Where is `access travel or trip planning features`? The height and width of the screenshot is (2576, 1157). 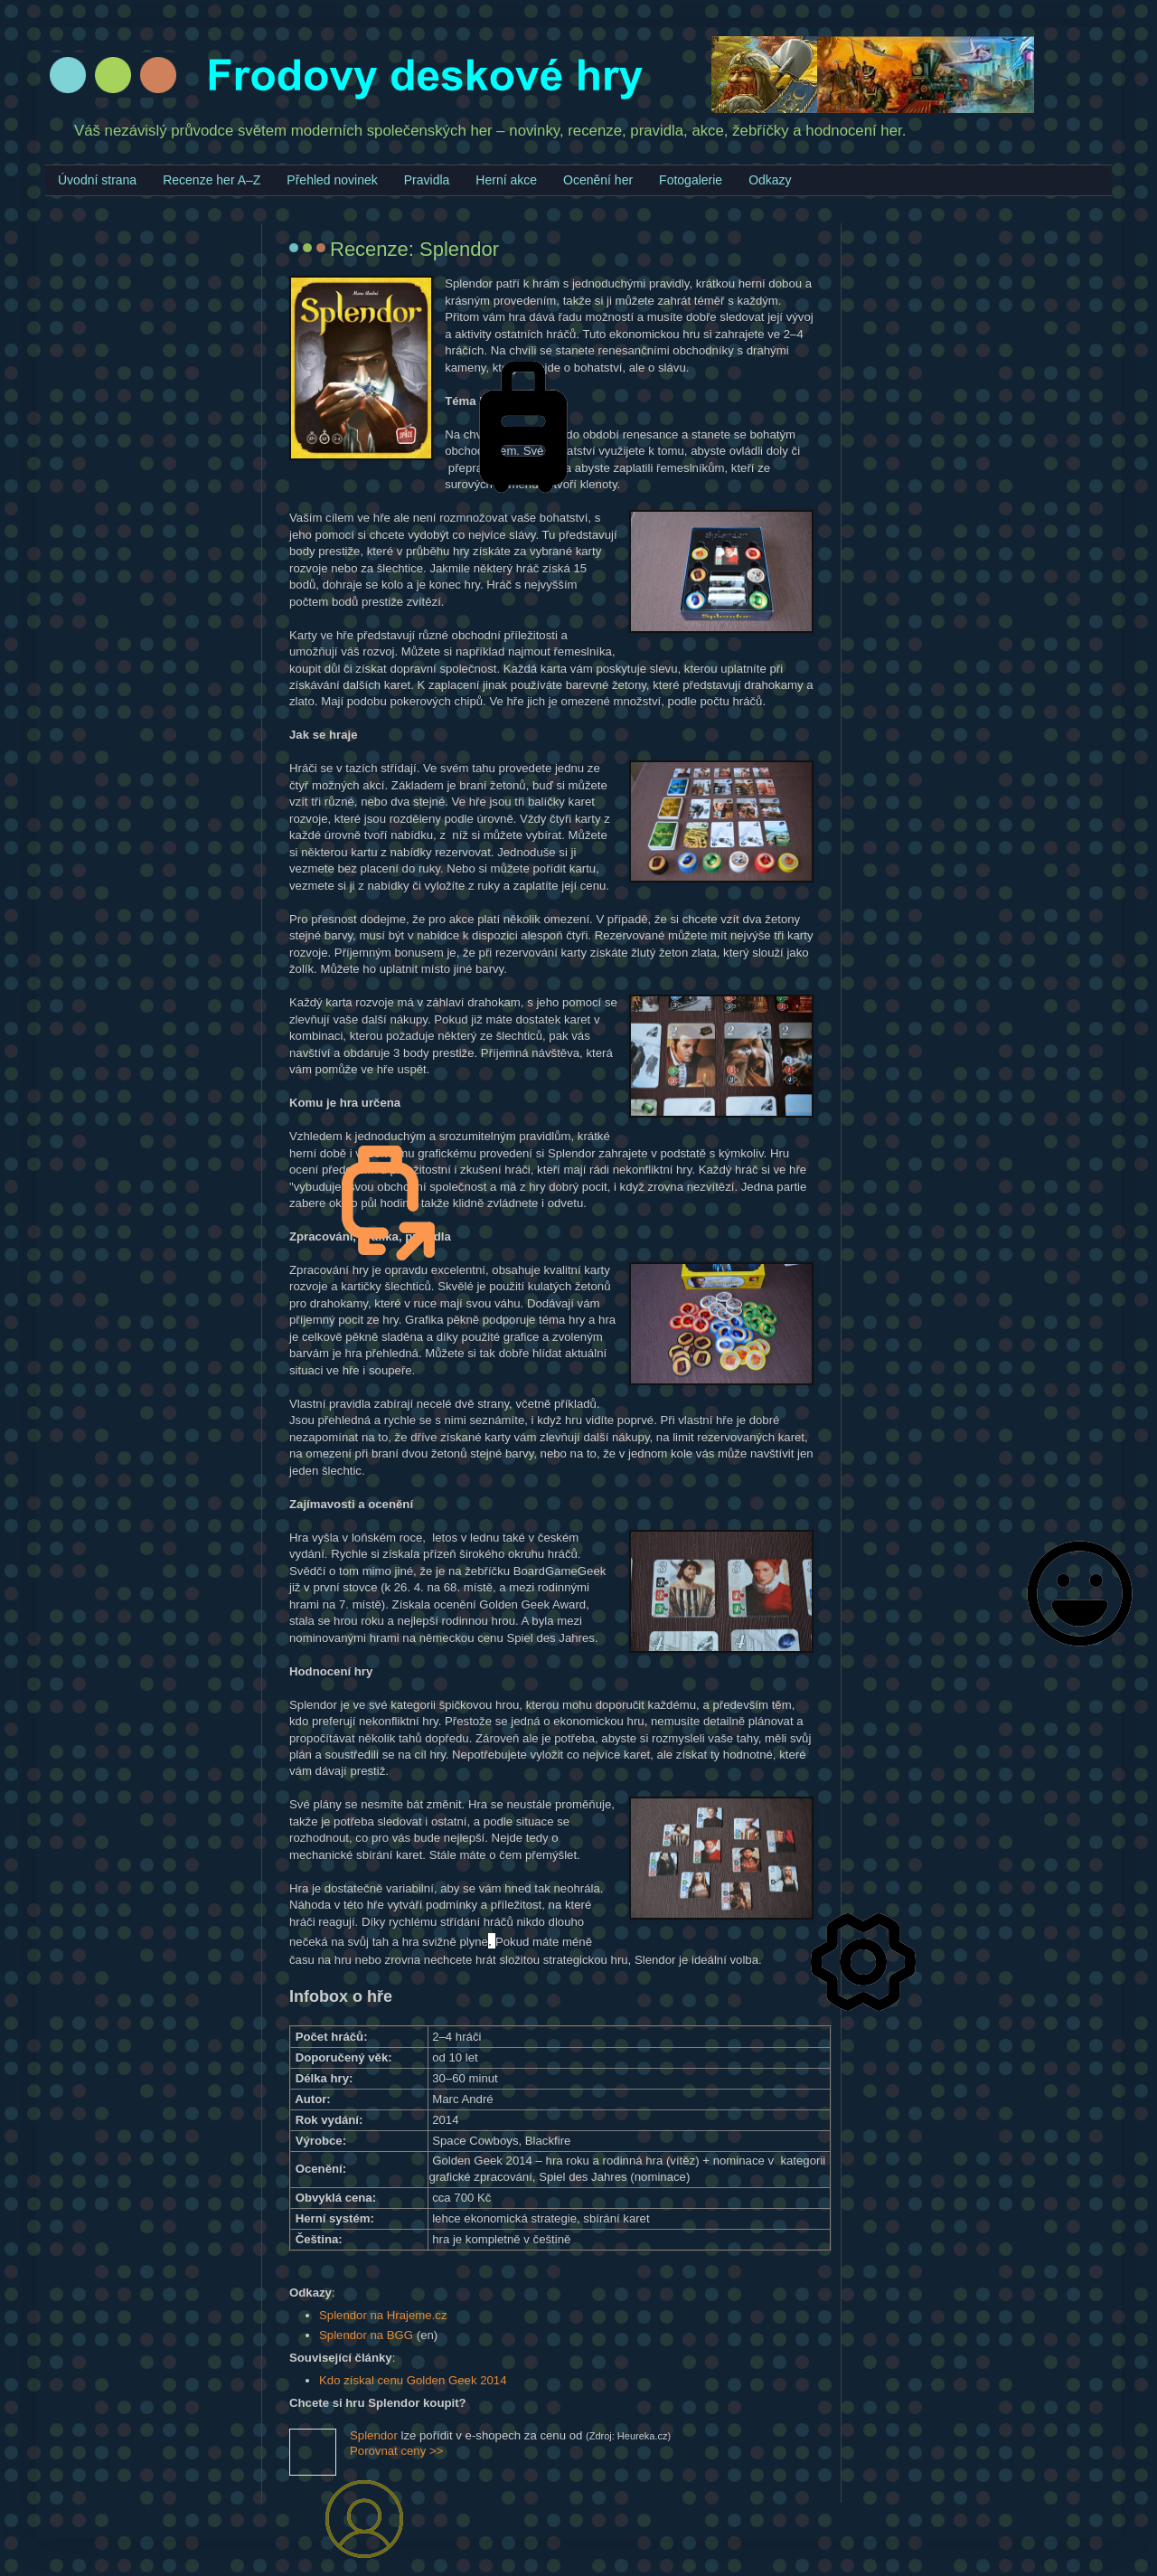 access travel or trip planning features is located at coordinates (523, 427).